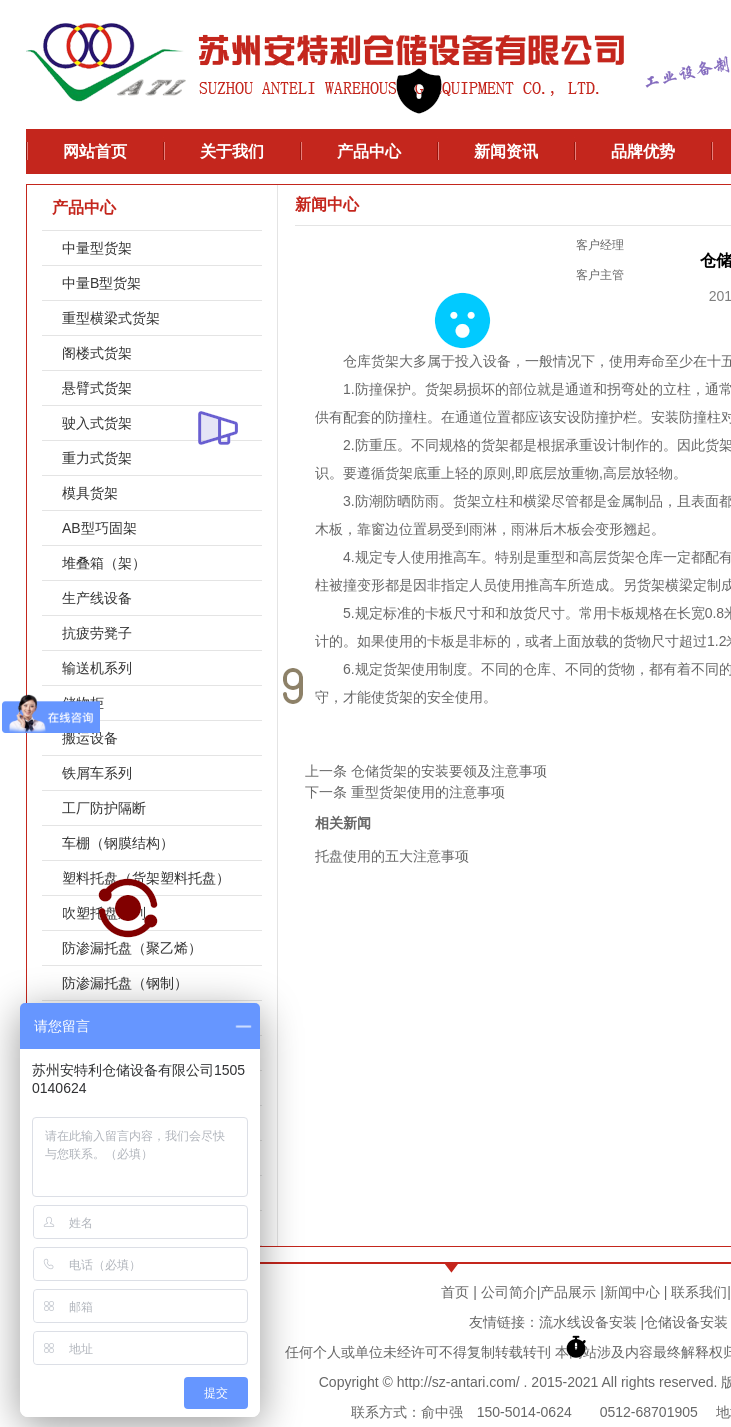 The image size is (731, 1427). Describe the element at coordinates (216, 429) in the screenshot. I see `make an announcement or broadcast` at that location.